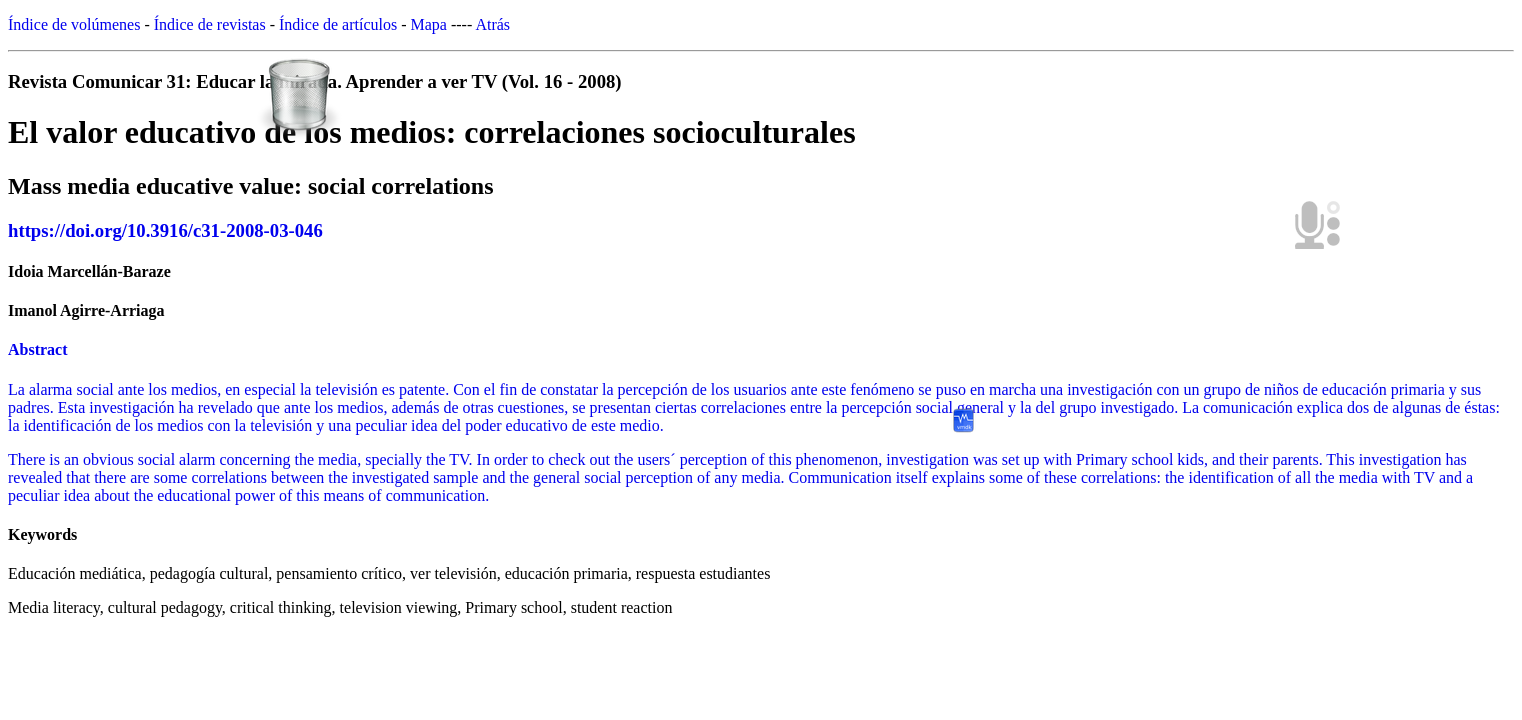 The width and height of the screenshot is (1522, 720). Describe the element at coordinates (963, 420) in the screenshot. I see `a virtualbox virtual machine disk file` at that location.